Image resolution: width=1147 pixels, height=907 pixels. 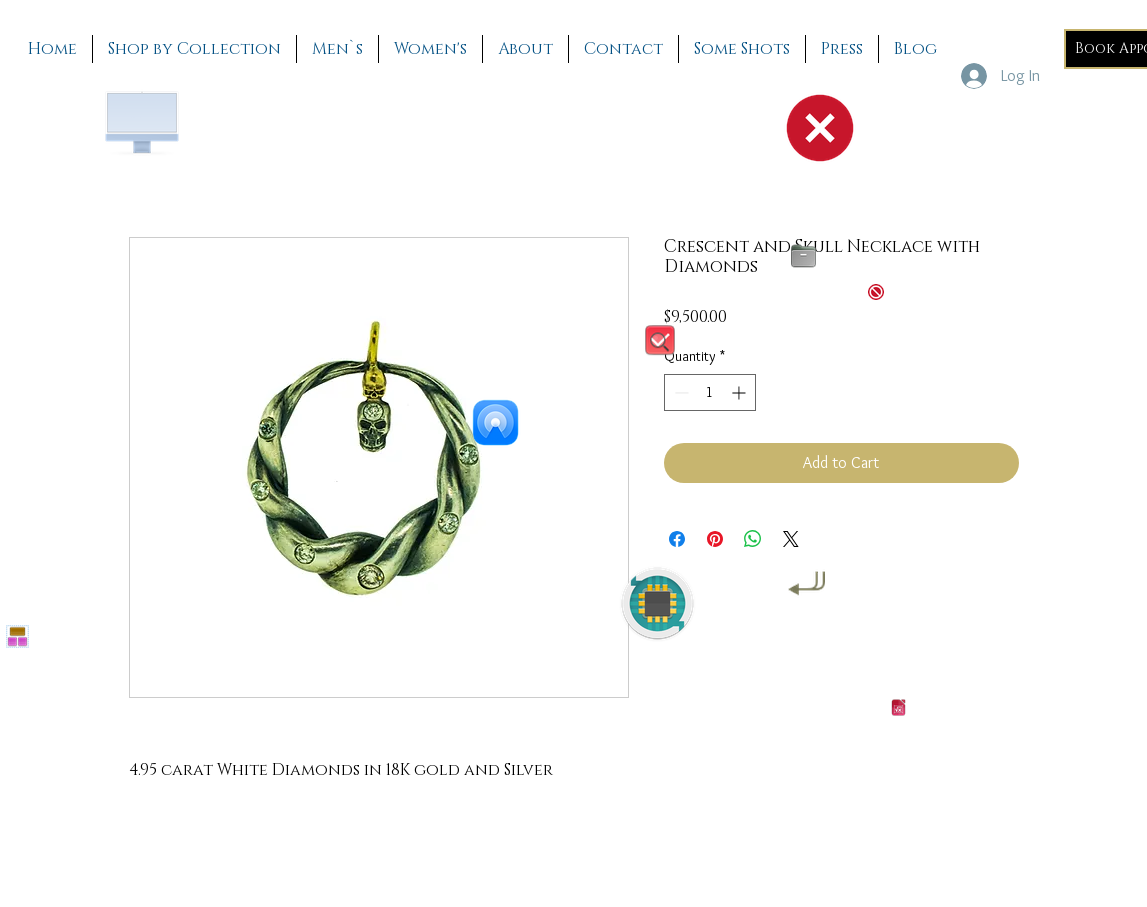 What do you see at coordinates (803, 255) in the screenshot?
I see `open the file manager` at bounding box center [803, 255].